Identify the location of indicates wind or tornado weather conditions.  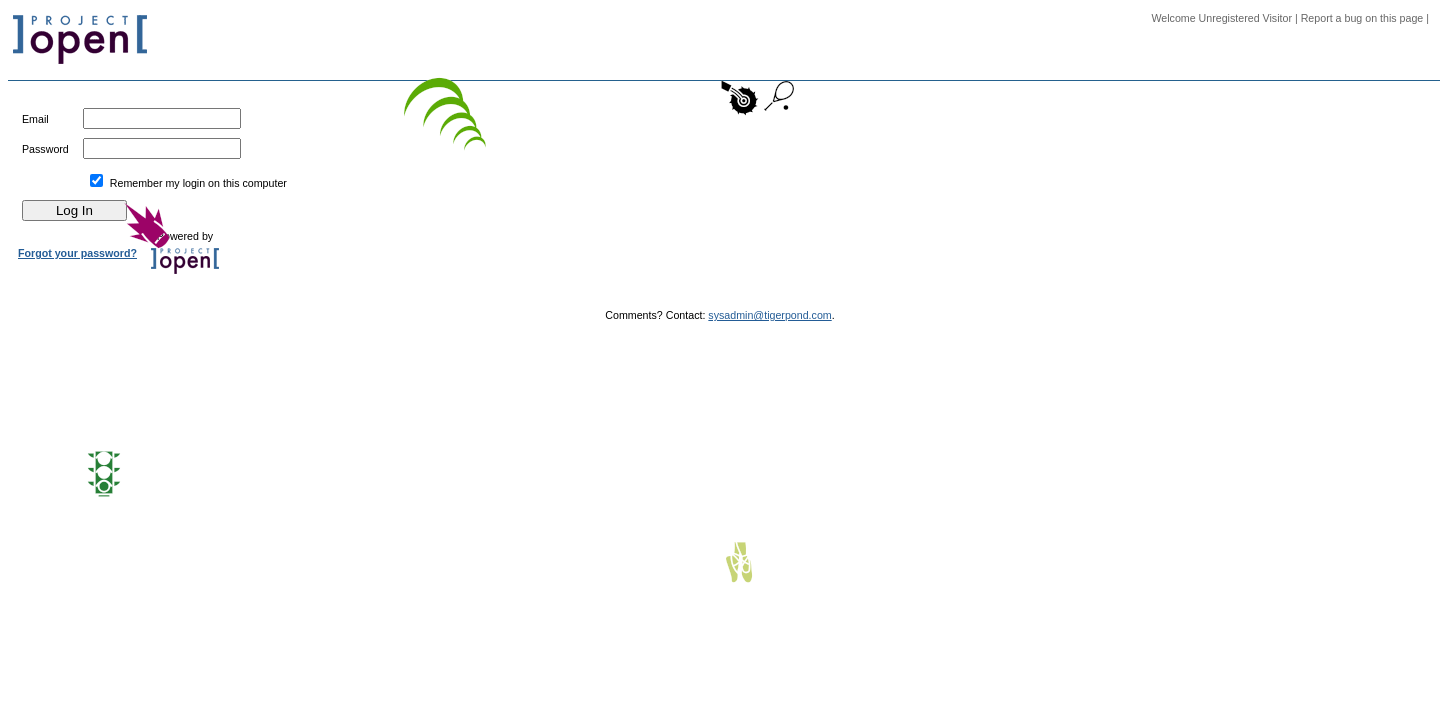
(444, 114).